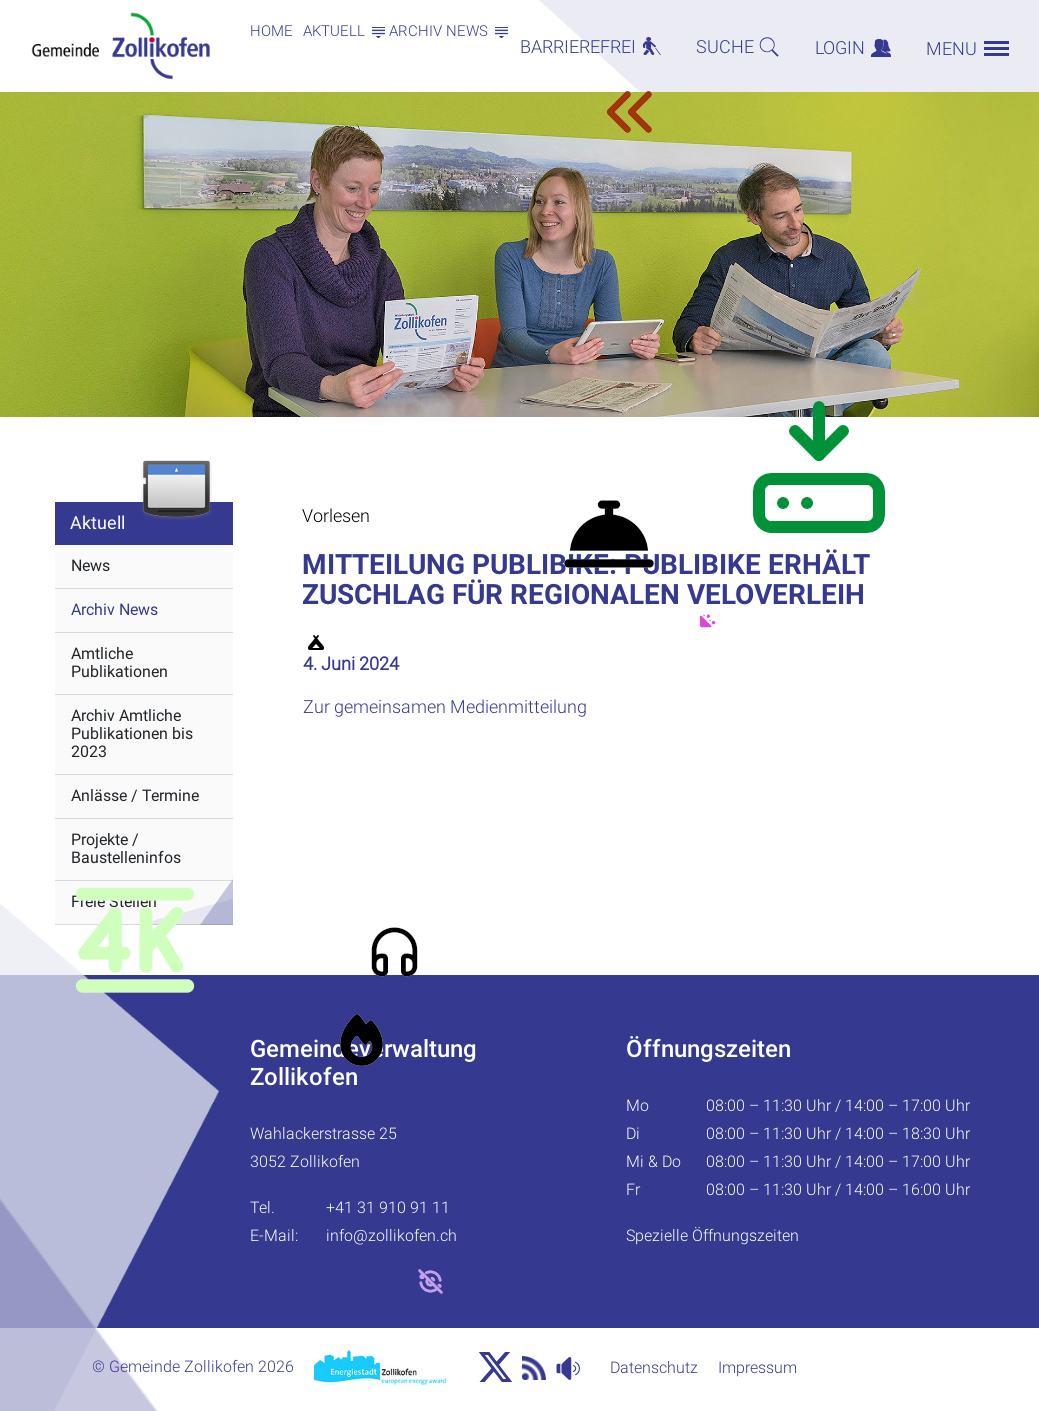 The image size is (1039, 1411). What do you see at coordinates (316, 643) in the screenshot?
I see `find nearby campgrounds or camping sites` at bounding box center [316, 643].